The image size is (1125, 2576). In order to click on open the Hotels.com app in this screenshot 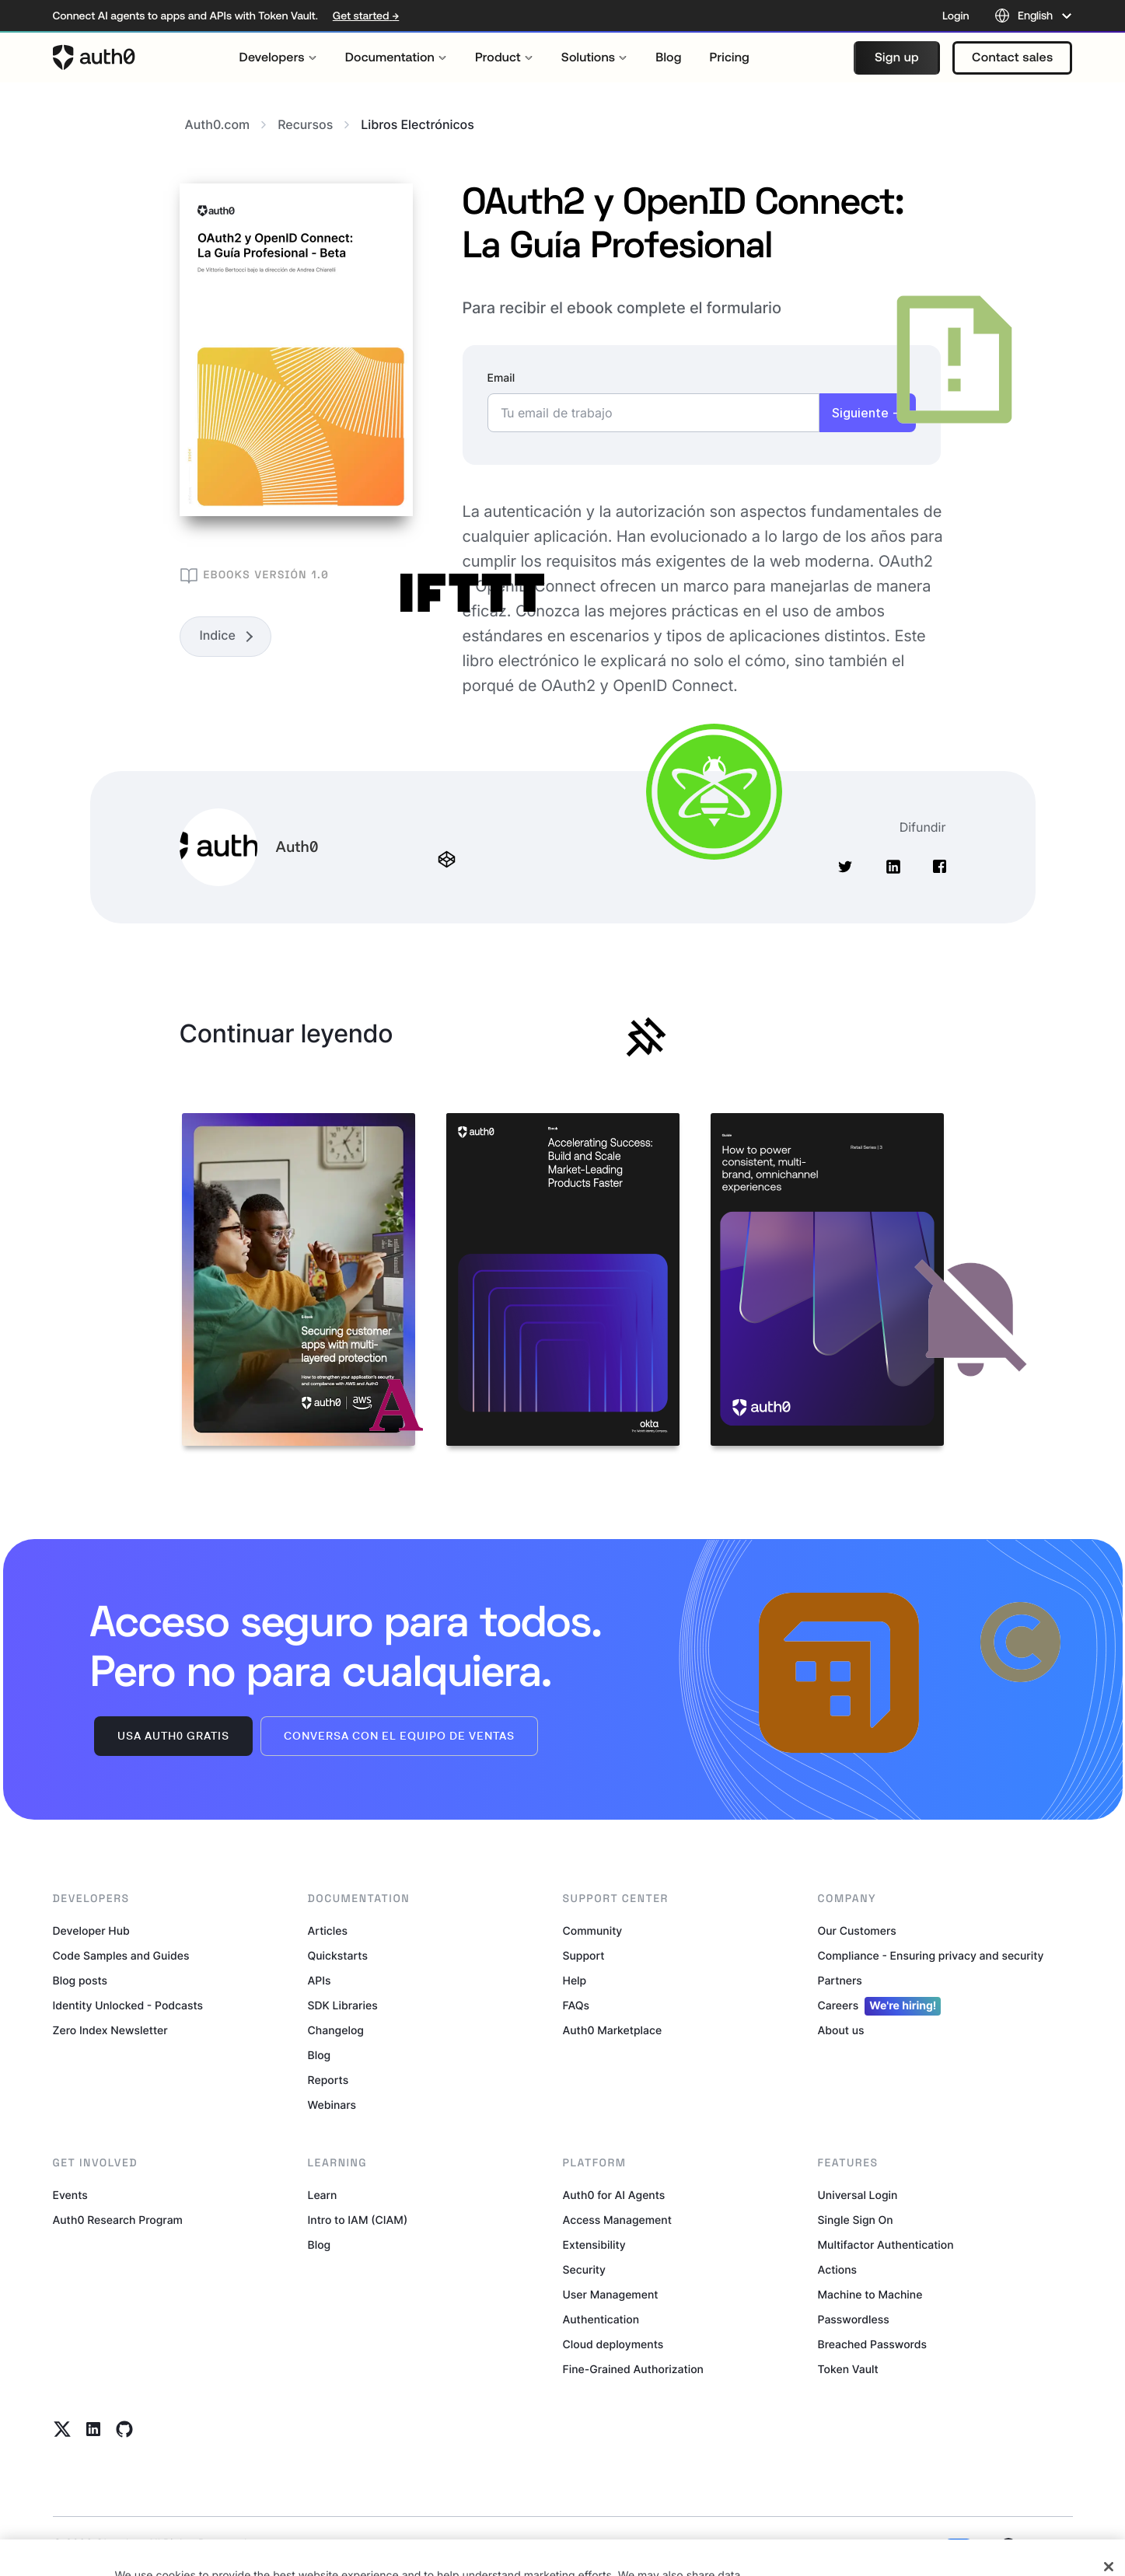, I will do `click(839, 1673)`.